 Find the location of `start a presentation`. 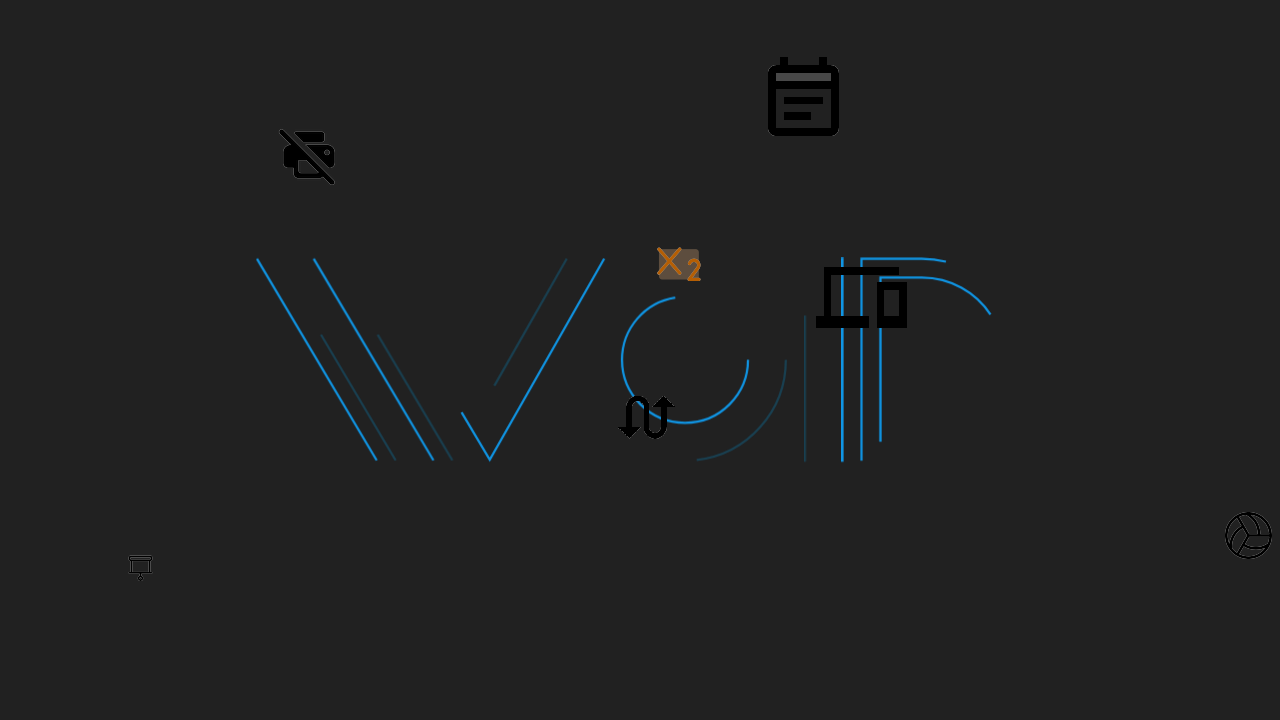

start a presentation is located at coordinates (140, 566).